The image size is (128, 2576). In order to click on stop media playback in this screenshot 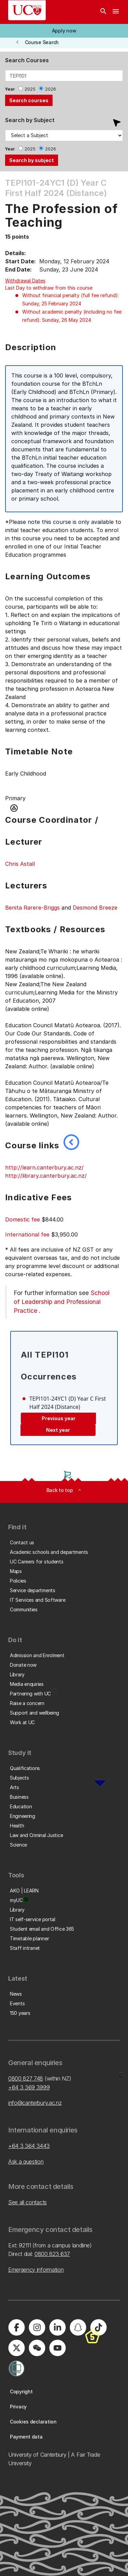, I will do `click(26, 1899)`.